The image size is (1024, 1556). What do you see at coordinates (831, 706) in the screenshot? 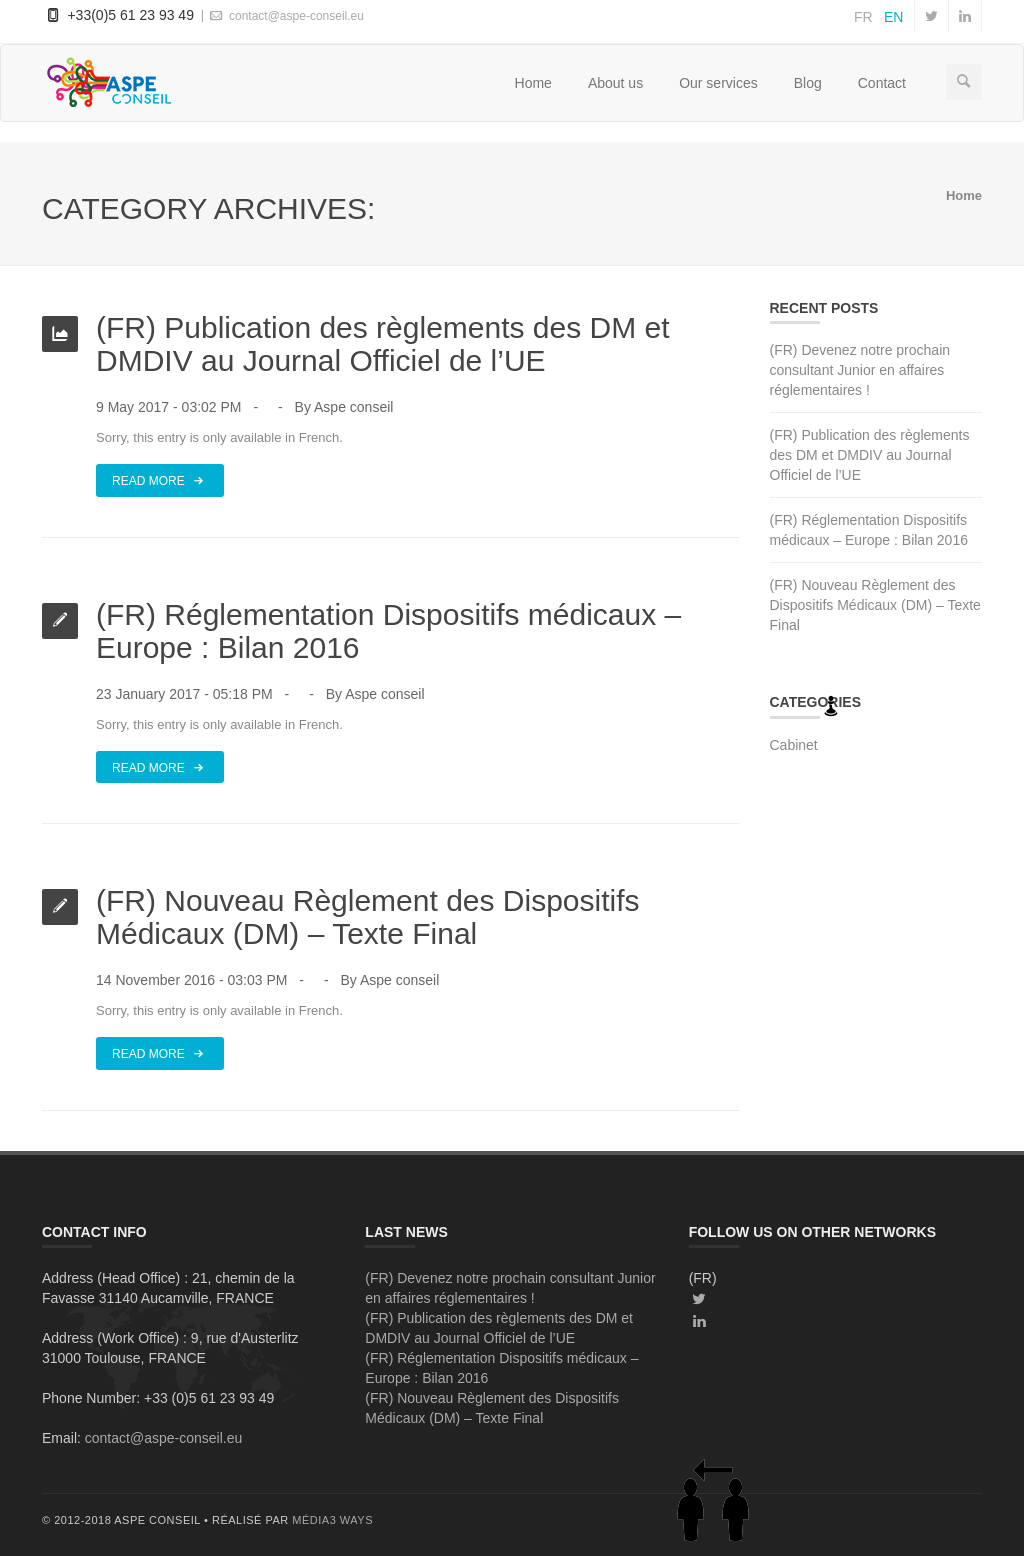
I see `start a new chess game` at bounding box center [831, 706].